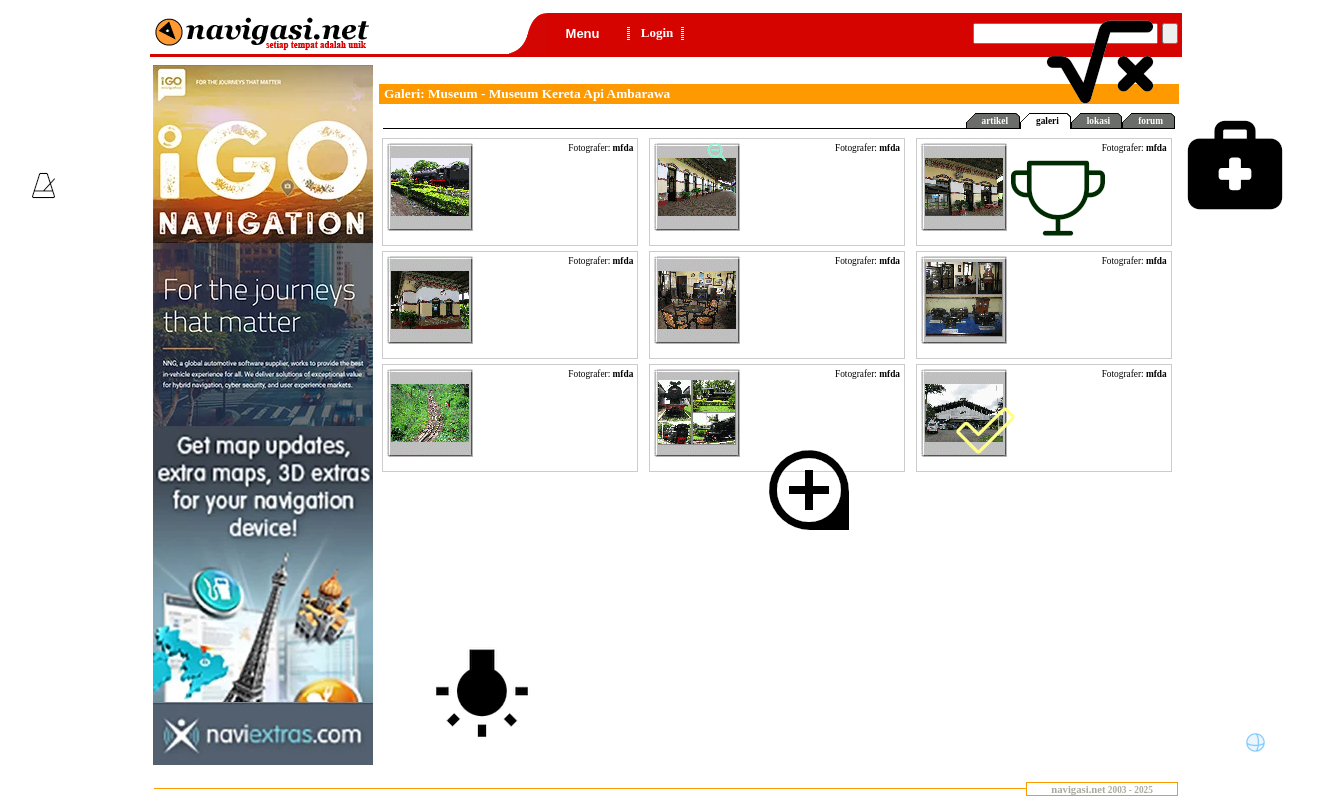 Image resolution: width=1332 pixels, height=804 pixels. I want to click on access medical records or health information, so click(1235, 168).